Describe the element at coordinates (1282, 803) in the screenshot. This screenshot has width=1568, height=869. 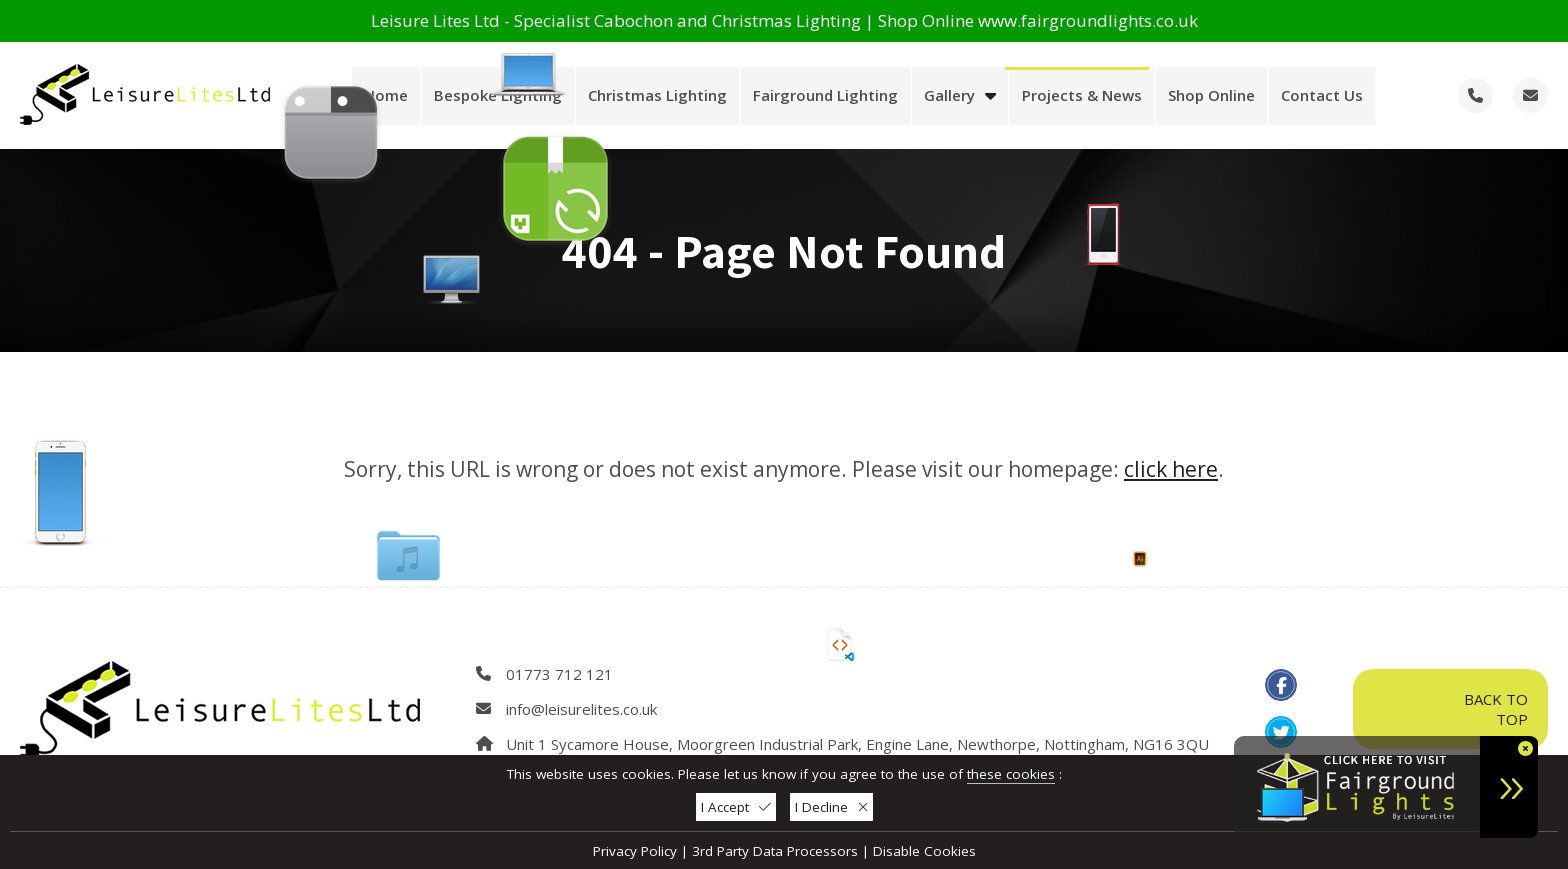
I see `laptop or portable computer device` at that location.